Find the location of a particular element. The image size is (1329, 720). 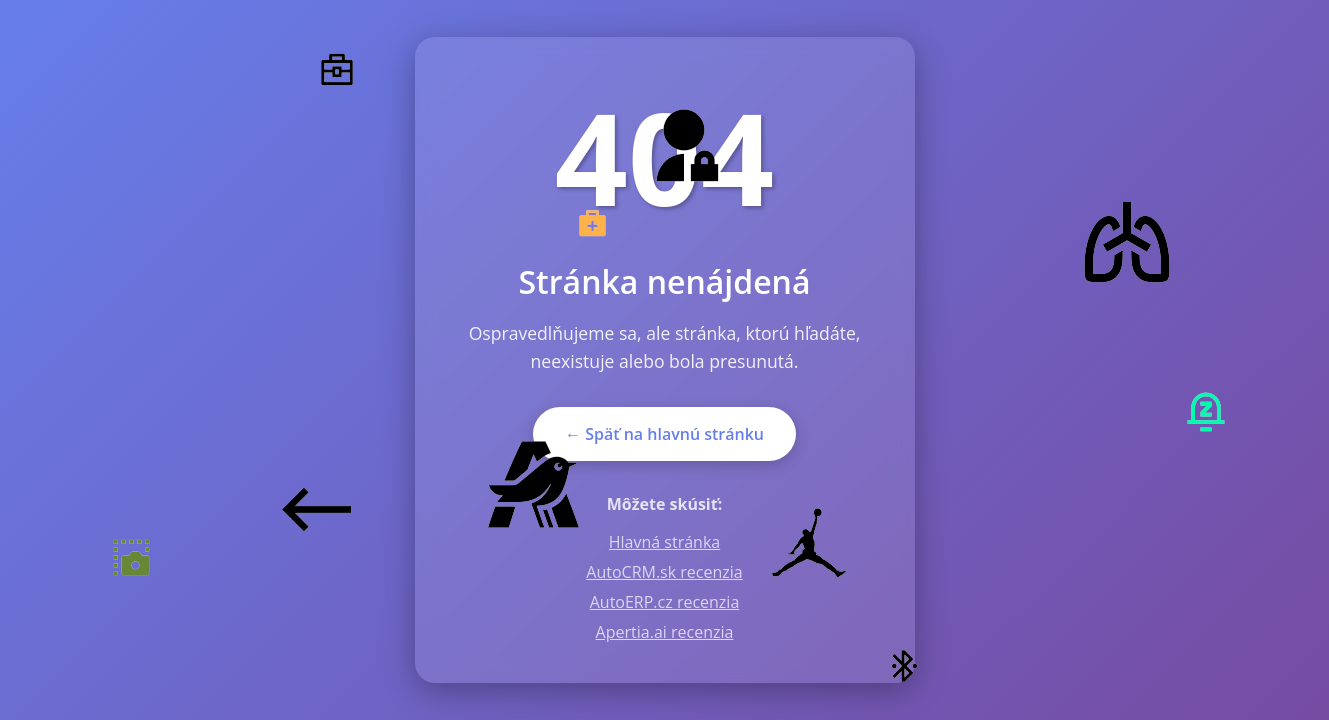

snooze notifications temporarily is located at coordinates (1206, 411).